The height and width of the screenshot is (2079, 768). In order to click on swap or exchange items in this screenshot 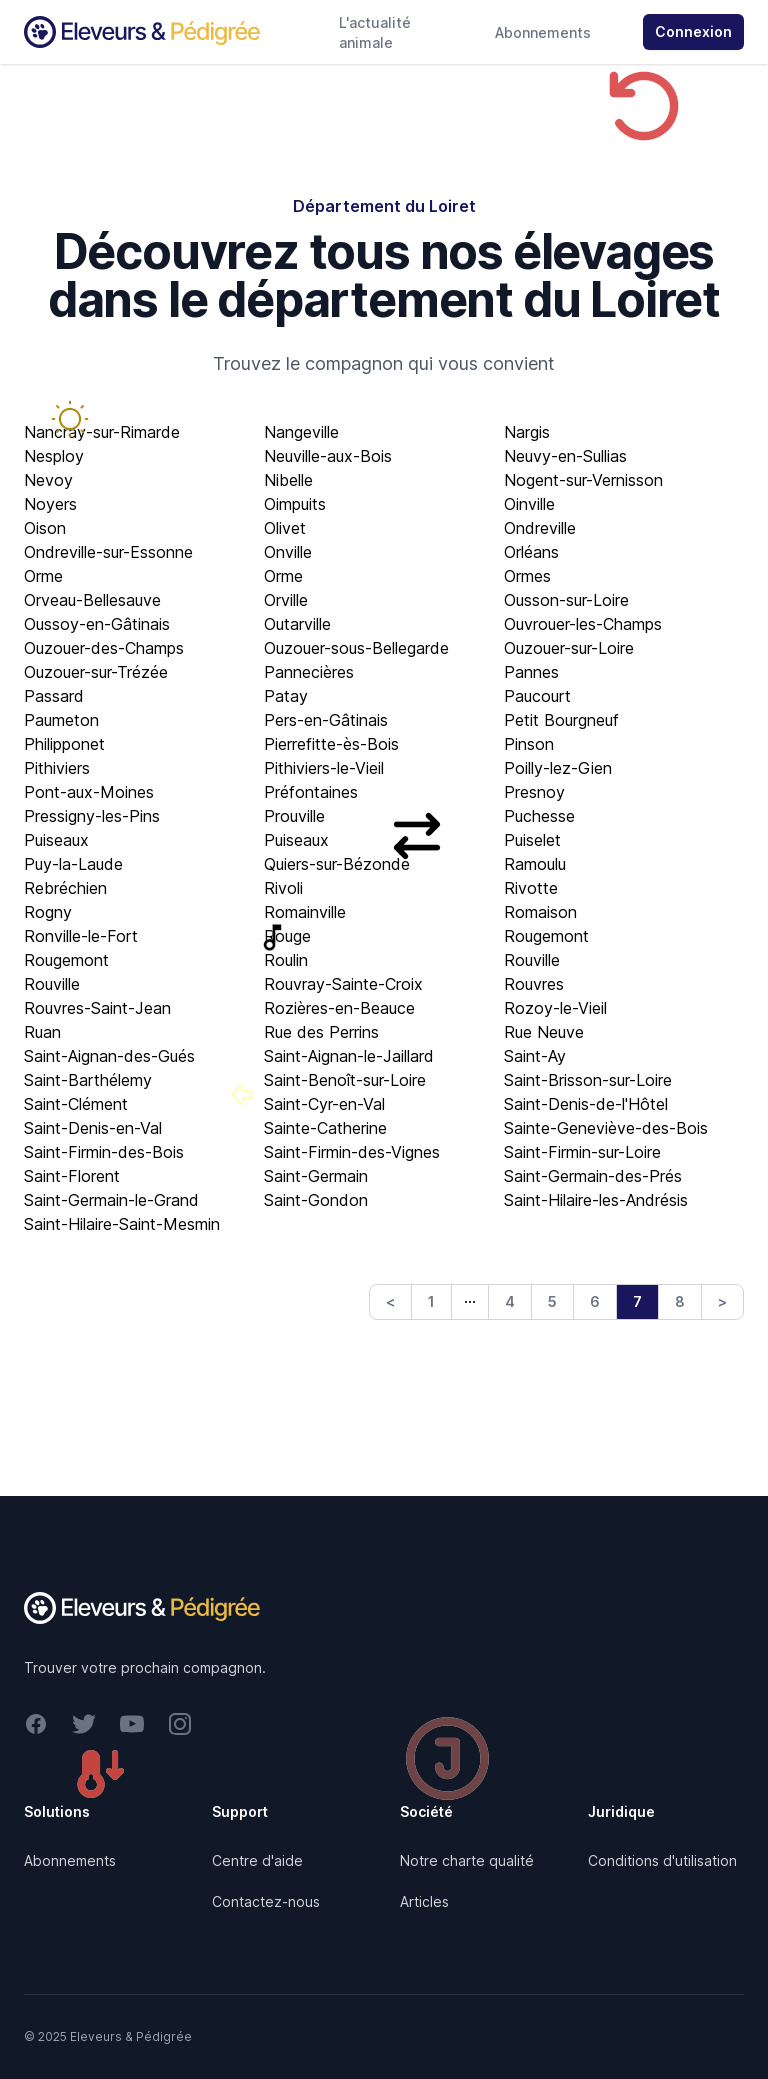, I will do `click(417, 836)`.